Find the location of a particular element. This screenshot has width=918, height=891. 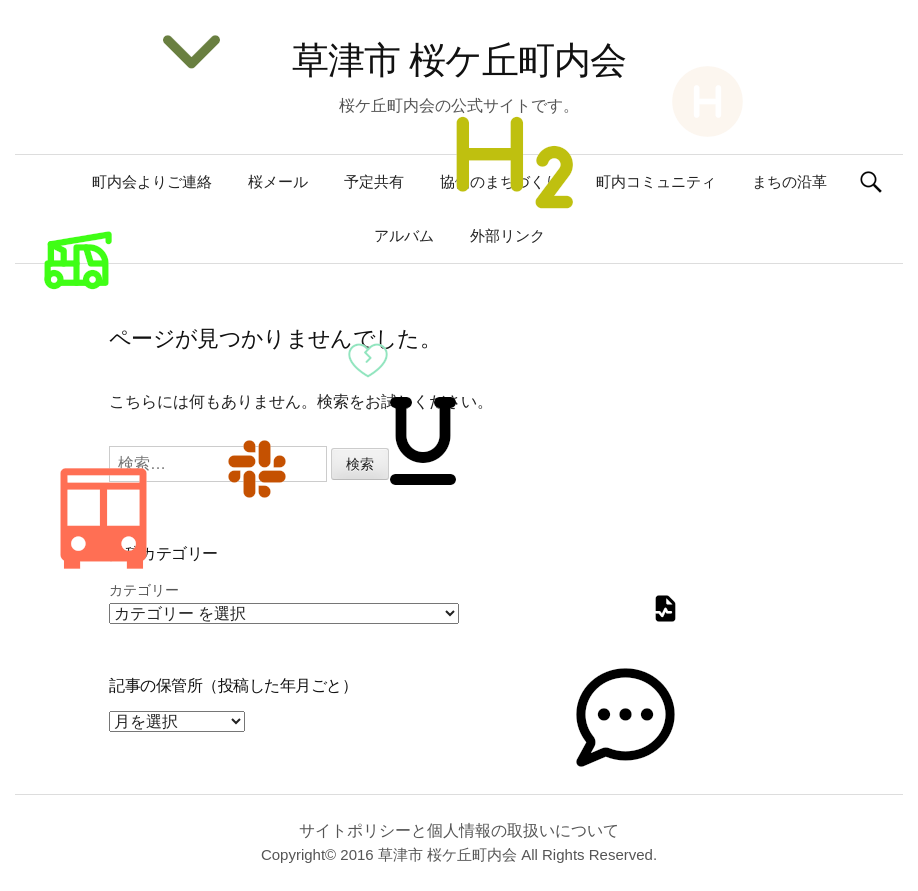

open slack workspace is located at coordinates (257, 469).